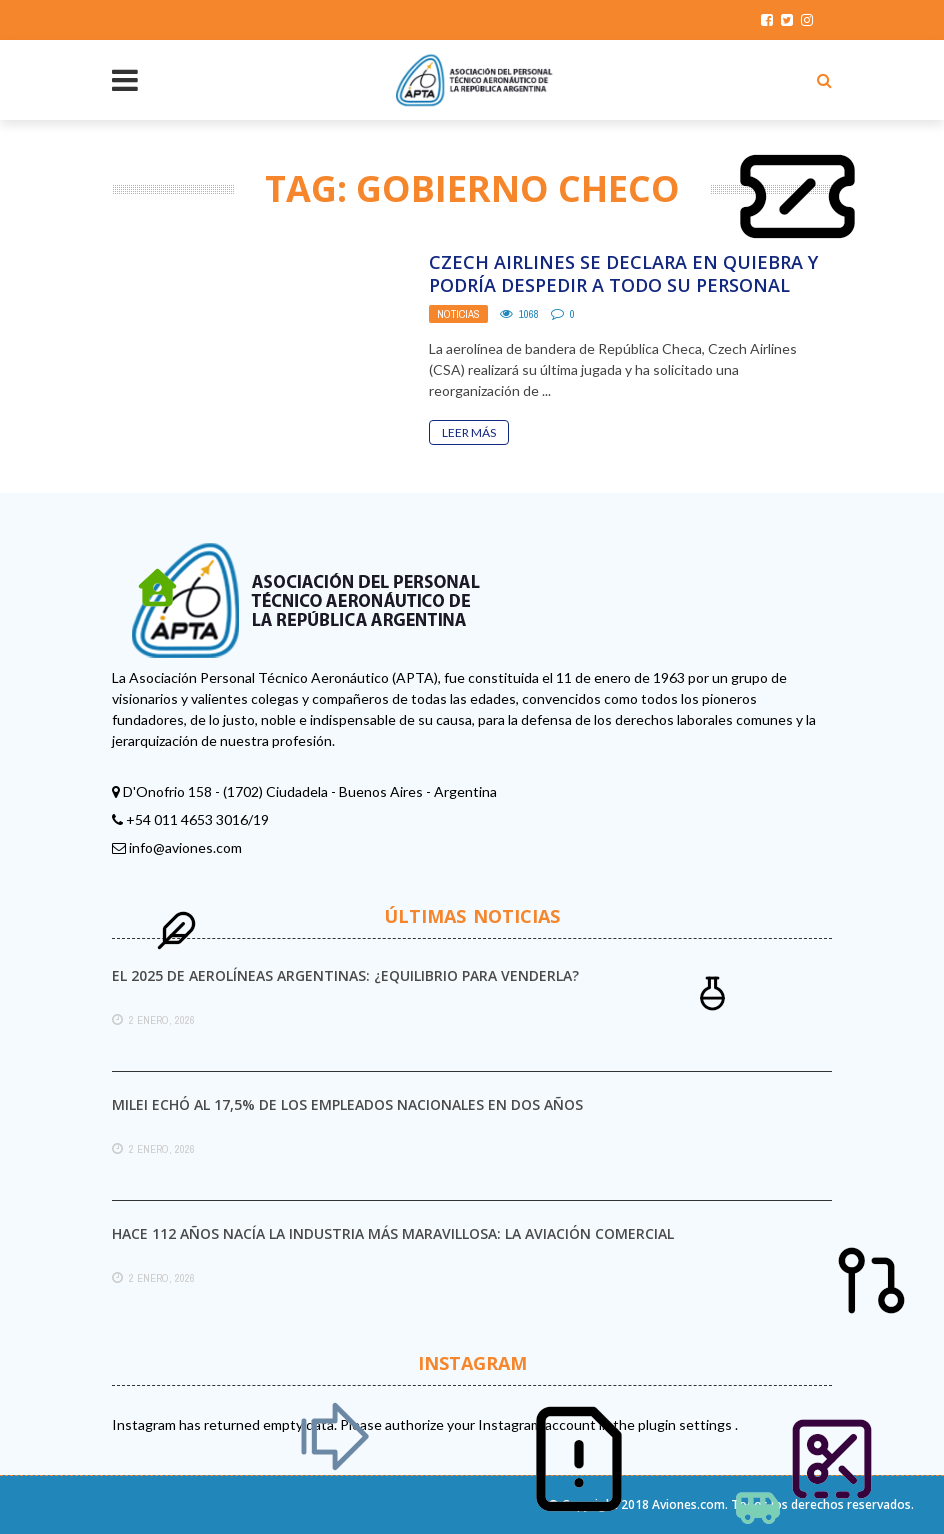  Describe the element at coordinates (712, 993) in the screenshot. I see `access science or laboratory features` at that location.